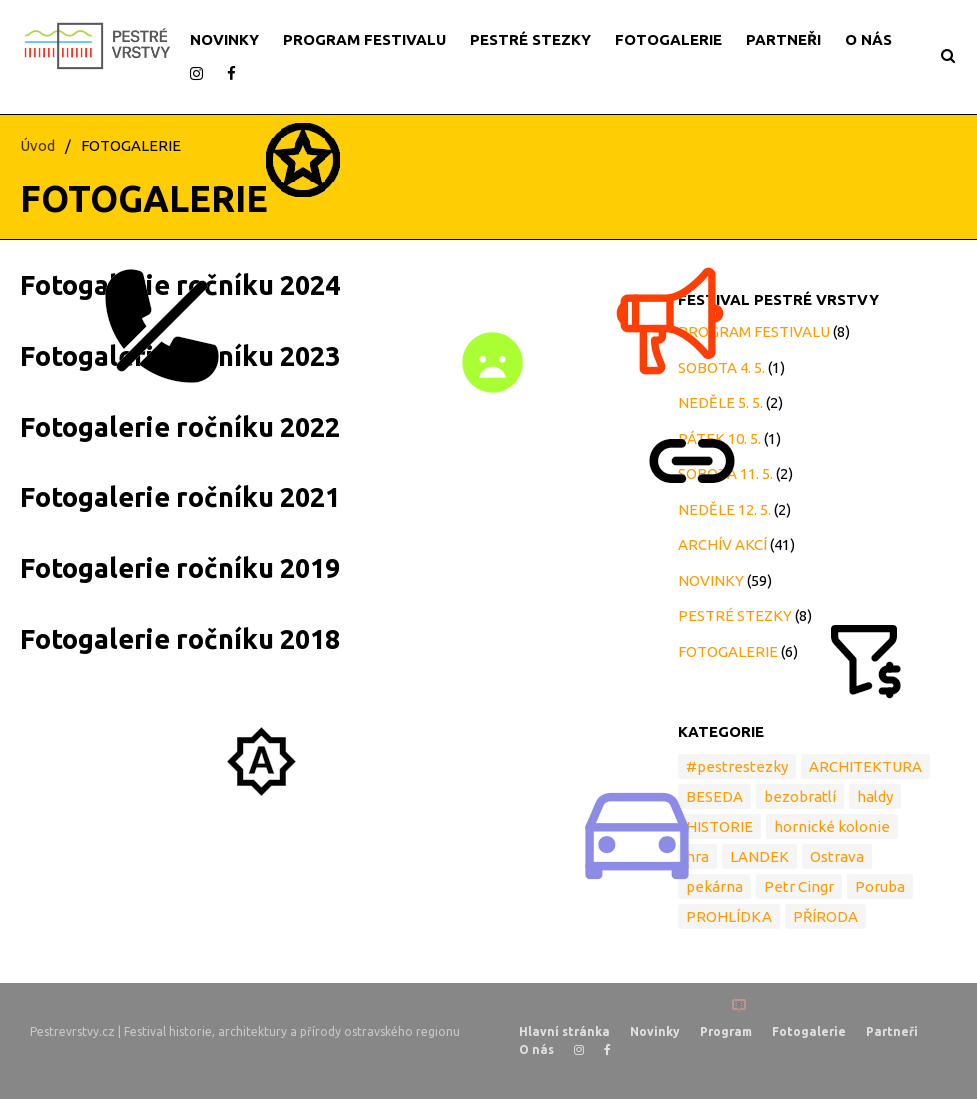 This screenshot has height=1099, width=977. What do you see at coordinates (670, 321) in the screenshot?
I see `make an announcement or broadcast` at bounding box center [670, 321].